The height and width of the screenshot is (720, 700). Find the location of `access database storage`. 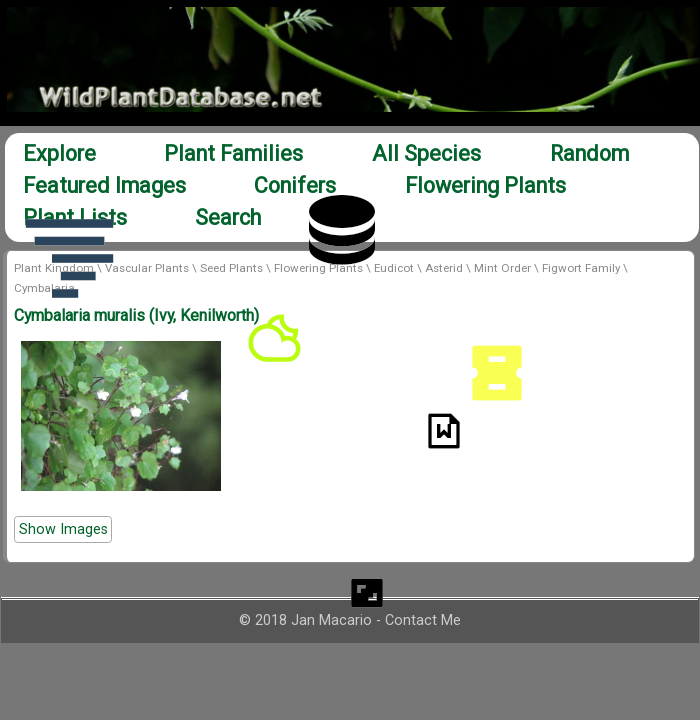

access database storage is located at coordinates (342, 228).